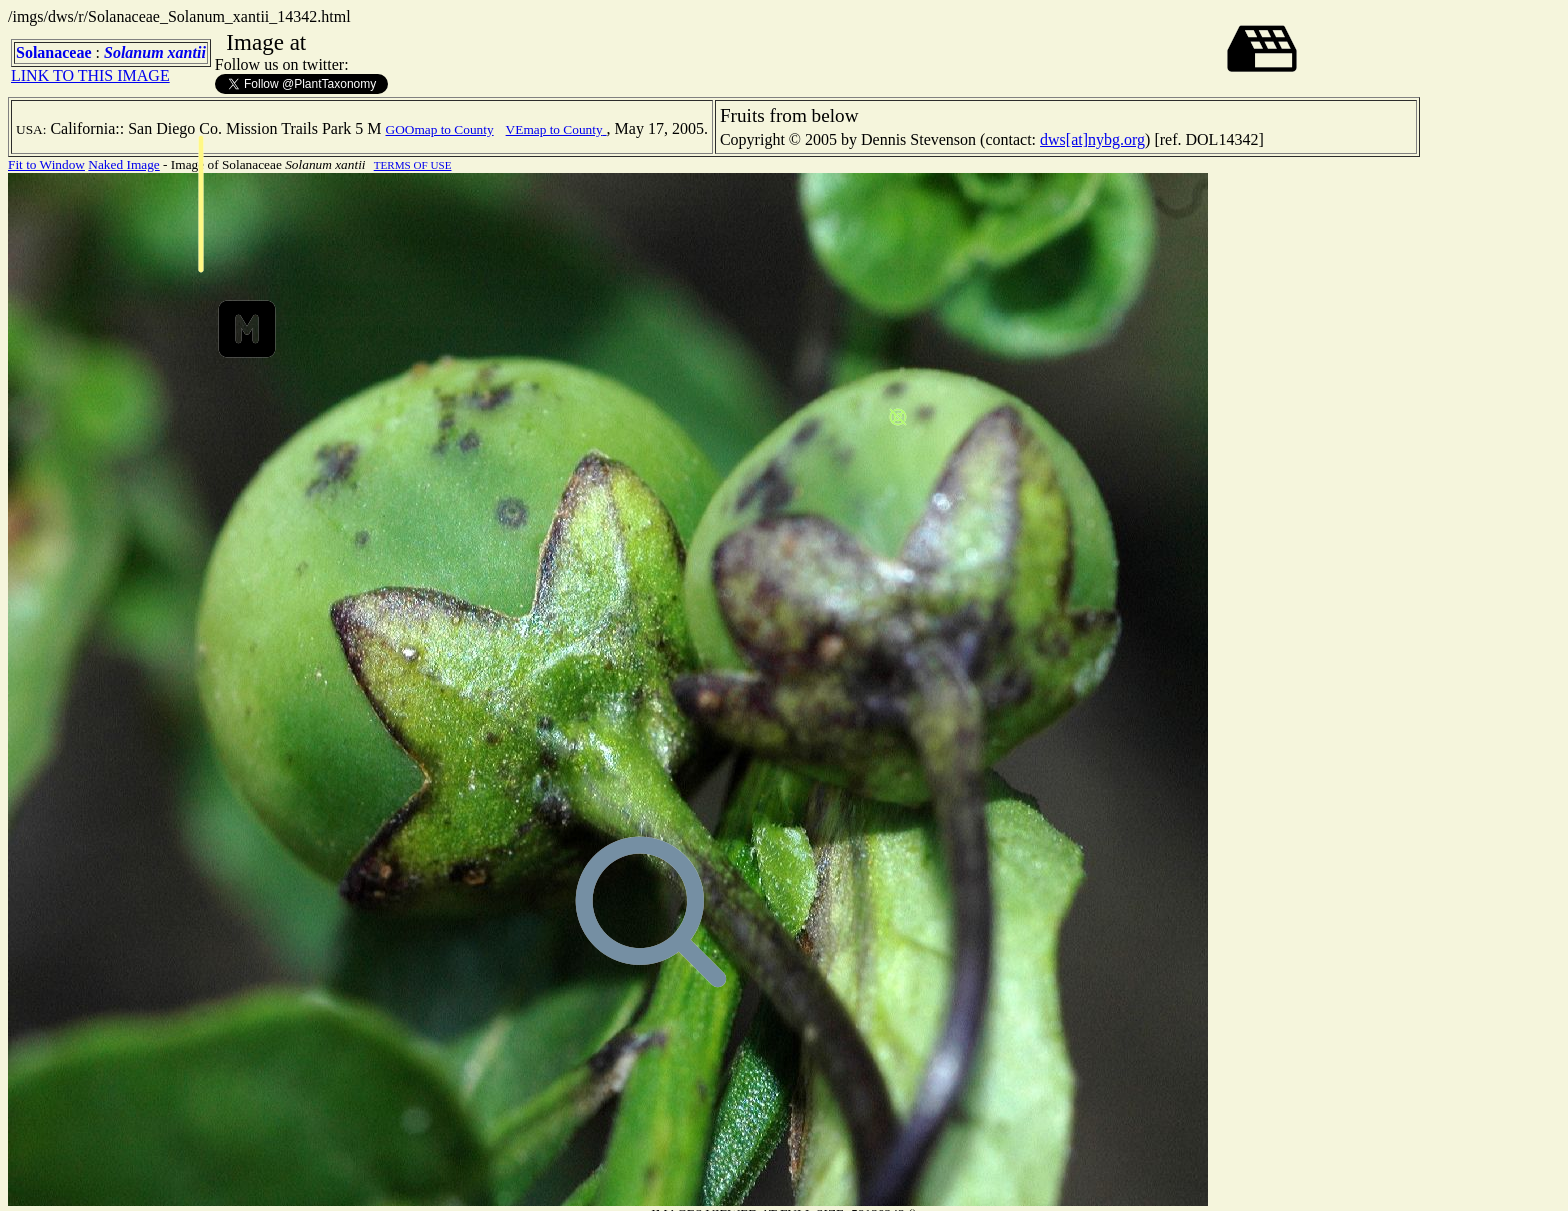 The image size is (1568, 1211). Describe the element at coordinates (201, 204) in the screenshot. I see `vertical divider separating UI elements` at that location.